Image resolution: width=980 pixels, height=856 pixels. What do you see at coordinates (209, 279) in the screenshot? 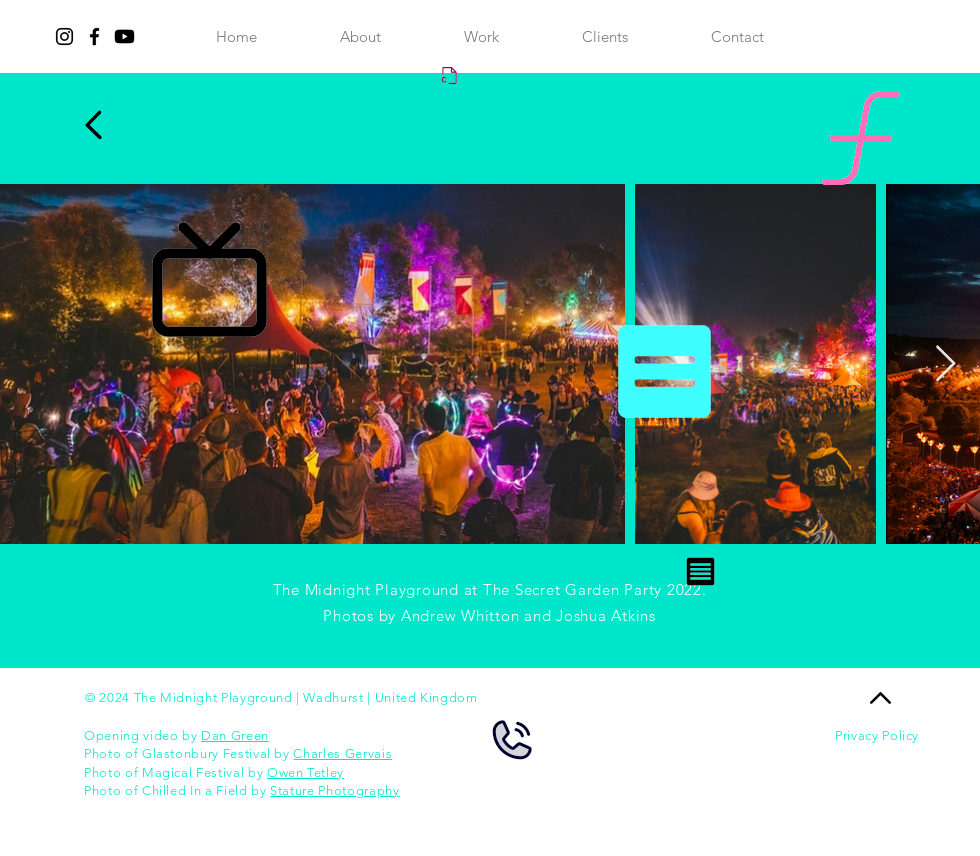
I see `access tv or video streaming features` at bounding box center [209, 279].